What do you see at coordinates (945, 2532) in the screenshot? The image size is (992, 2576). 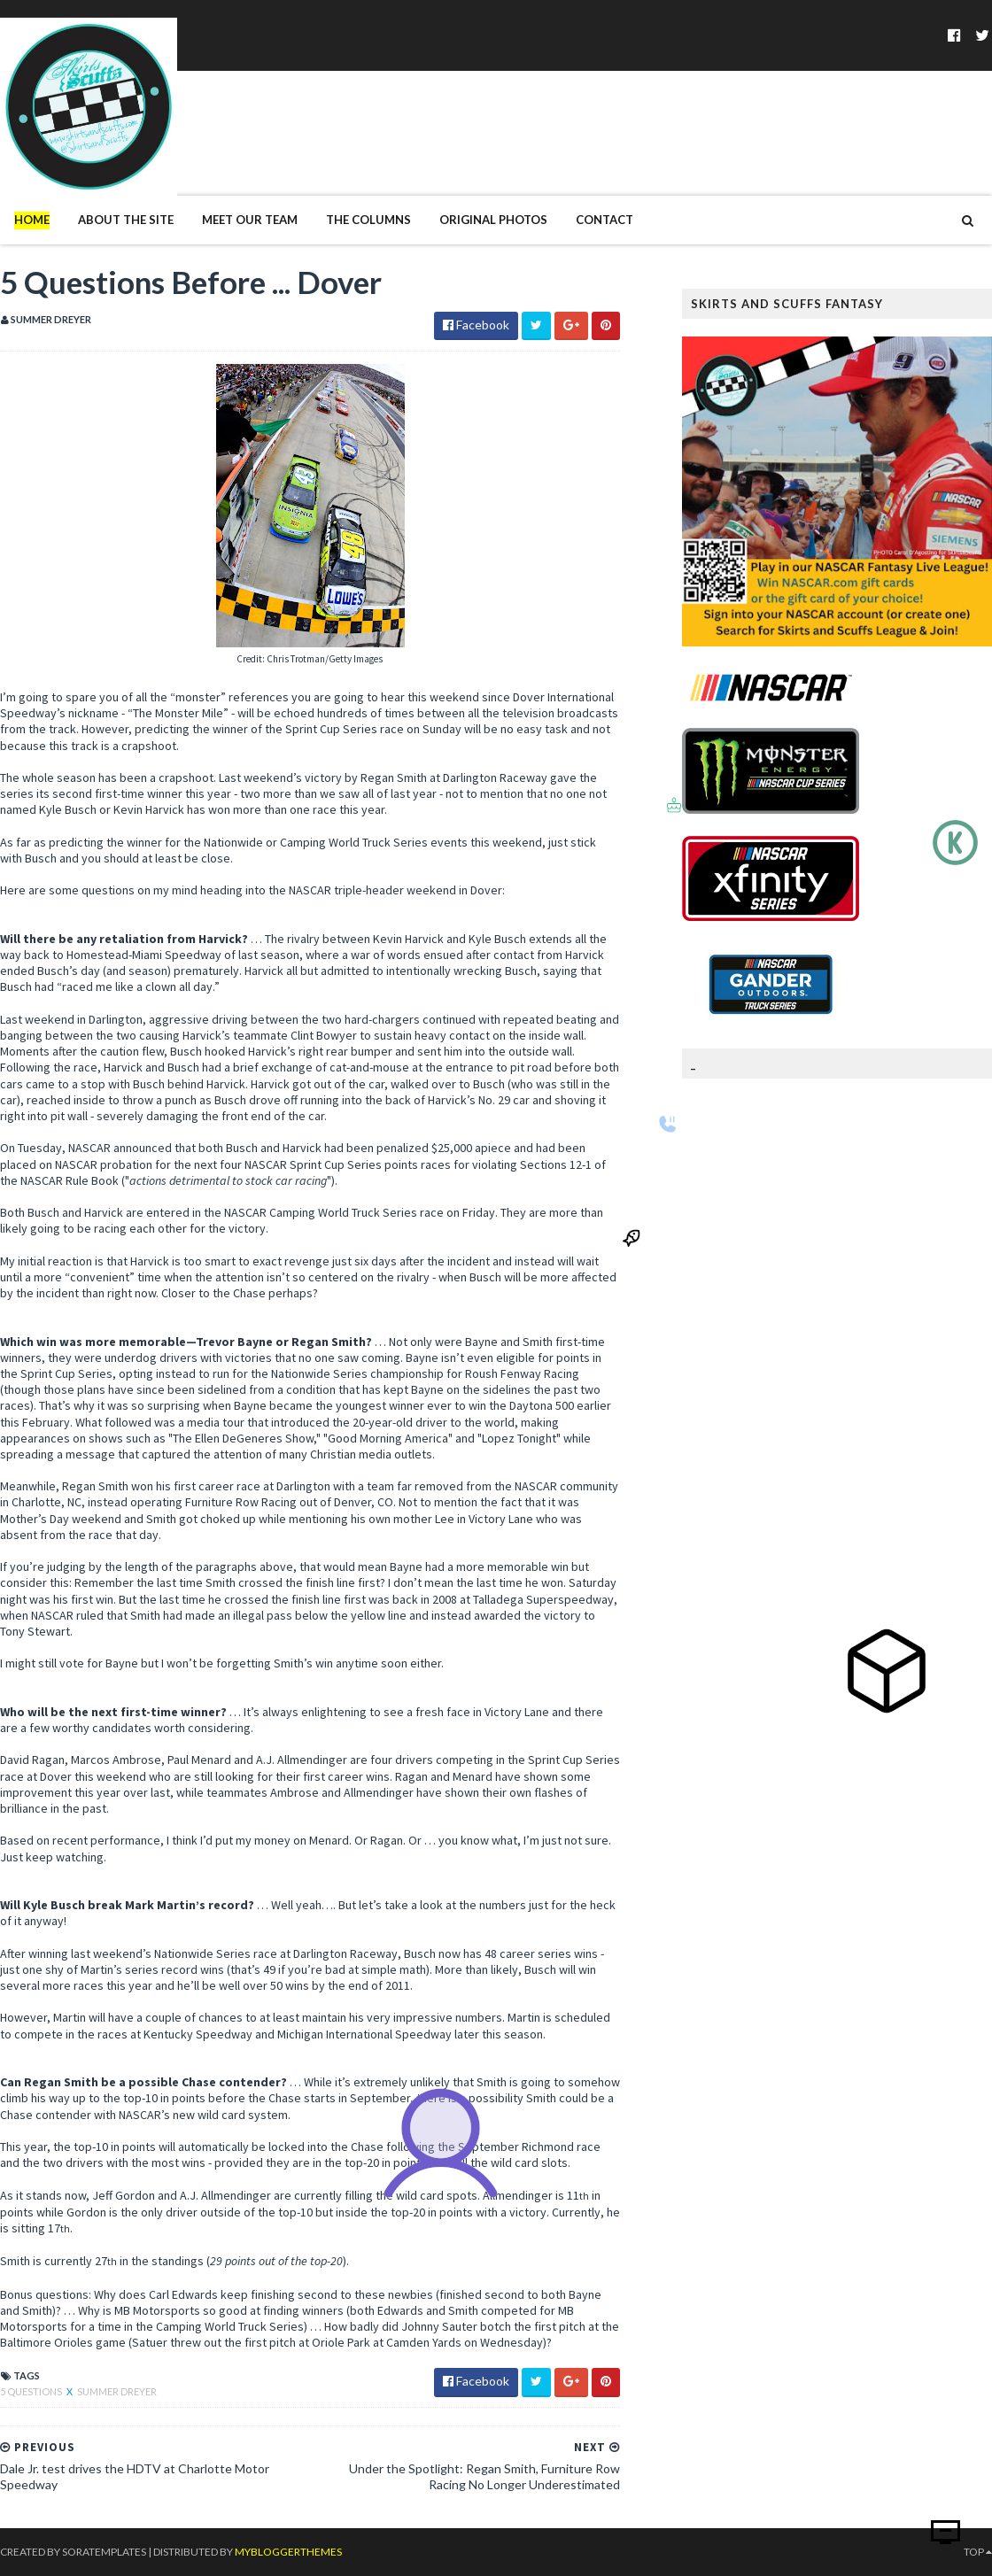 I see `remove item from media queue` at bounding box center [945, 2532].